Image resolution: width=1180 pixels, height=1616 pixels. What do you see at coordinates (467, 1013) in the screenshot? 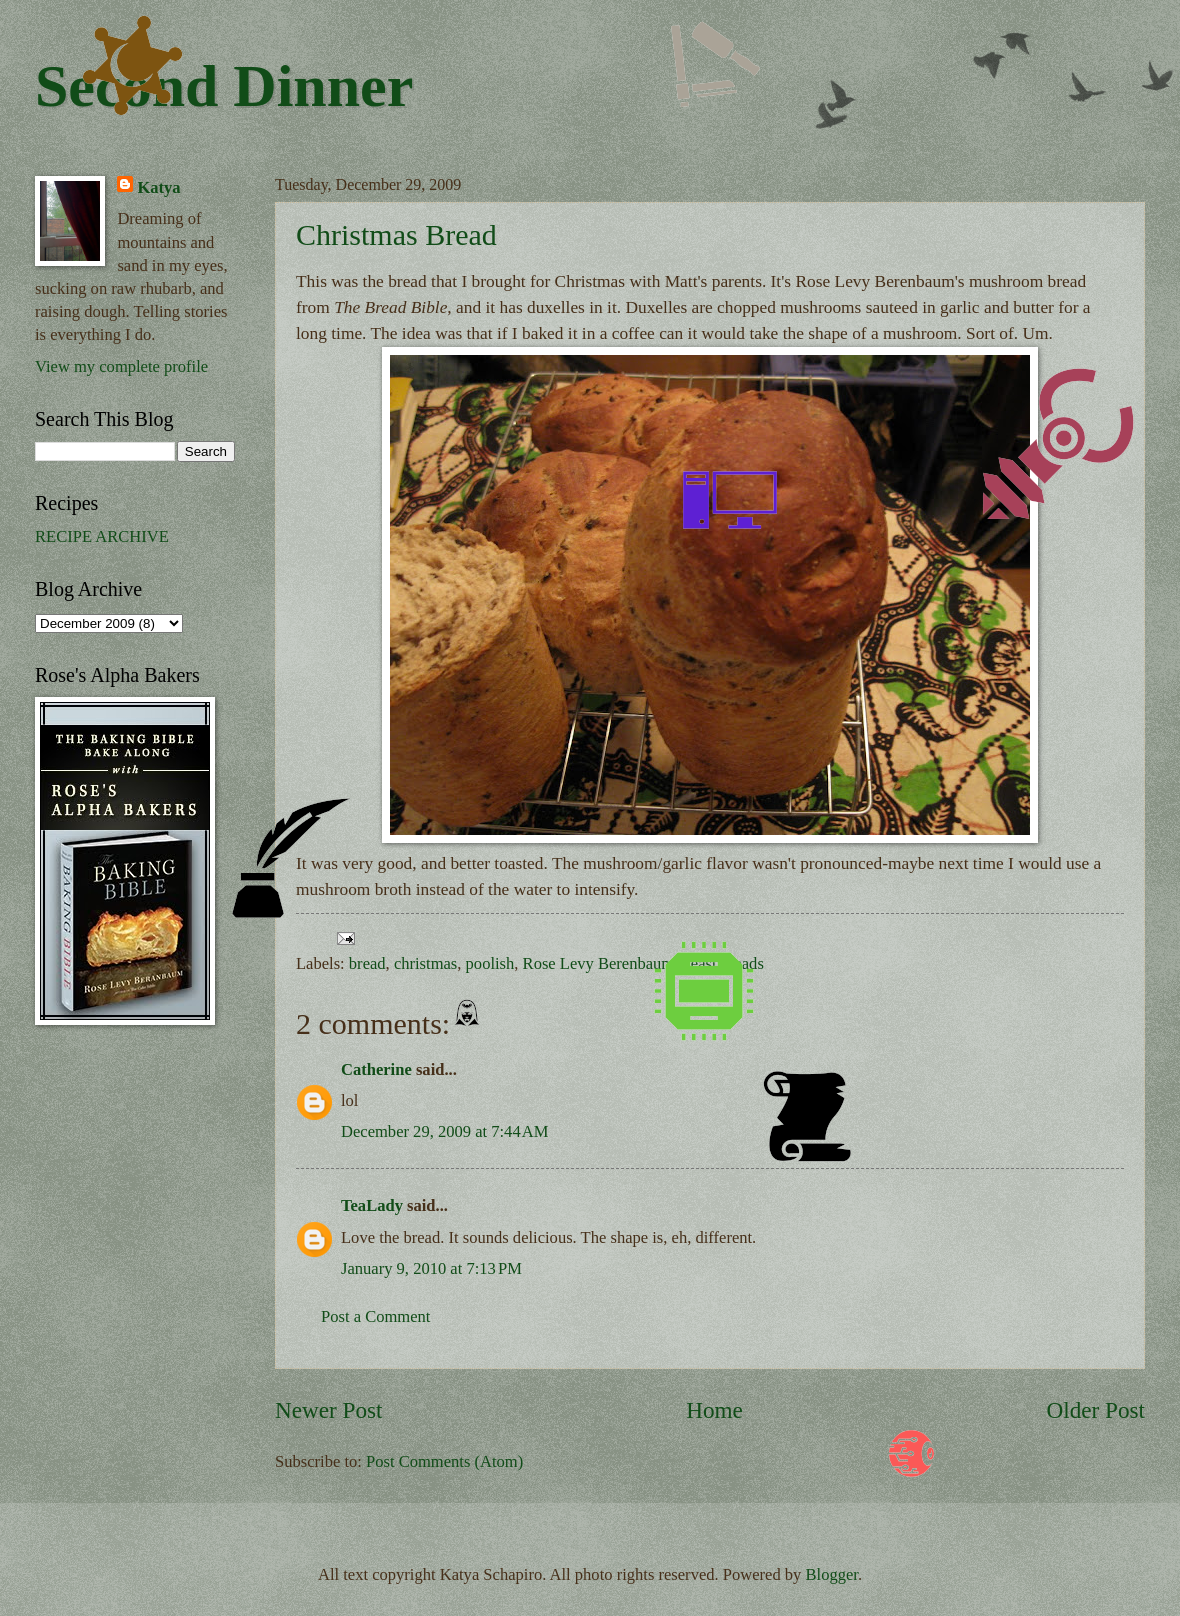
I see `select female vampire character` at bounding box center [467, 1013].